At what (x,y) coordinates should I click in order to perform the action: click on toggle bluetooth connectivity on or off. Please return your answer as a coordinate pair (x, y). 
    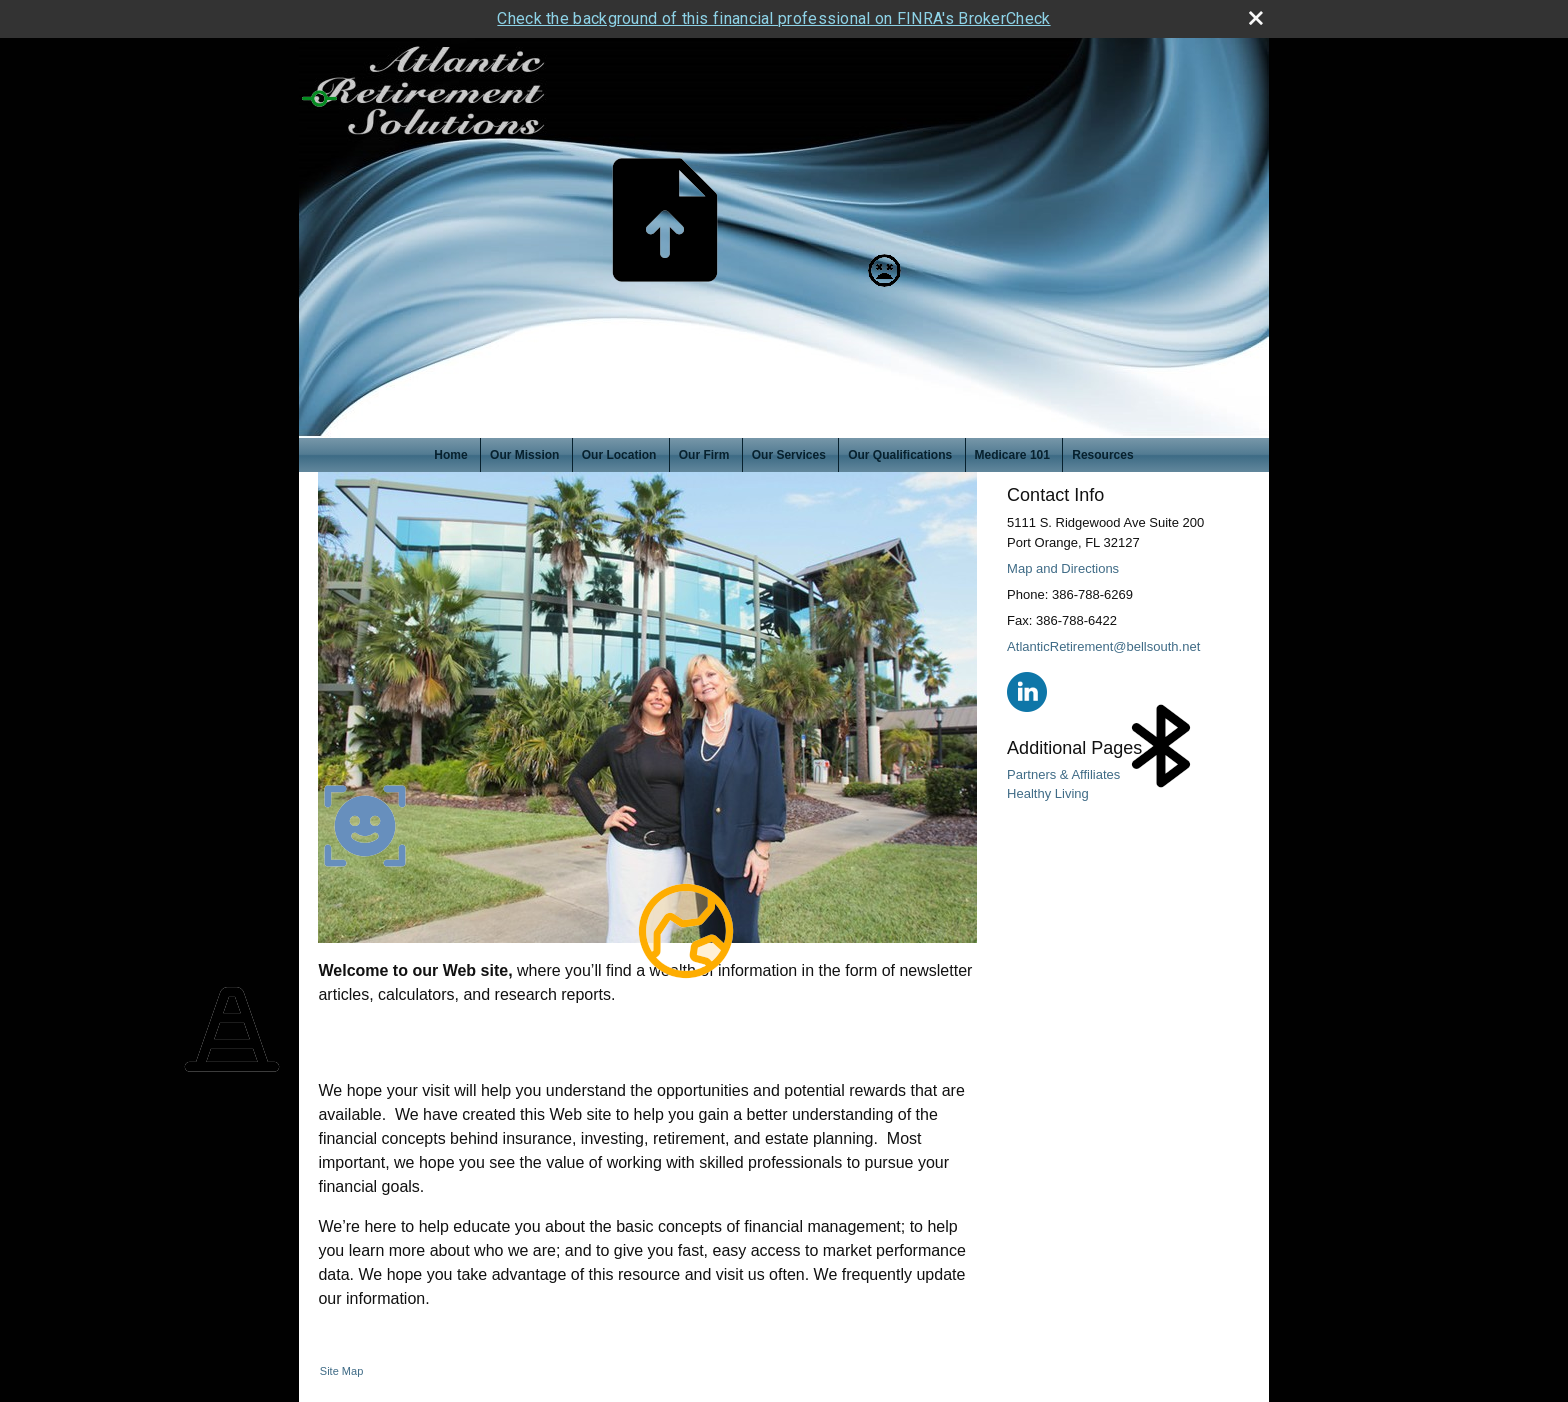
    Looking at the image, I should click on (1161, 746).